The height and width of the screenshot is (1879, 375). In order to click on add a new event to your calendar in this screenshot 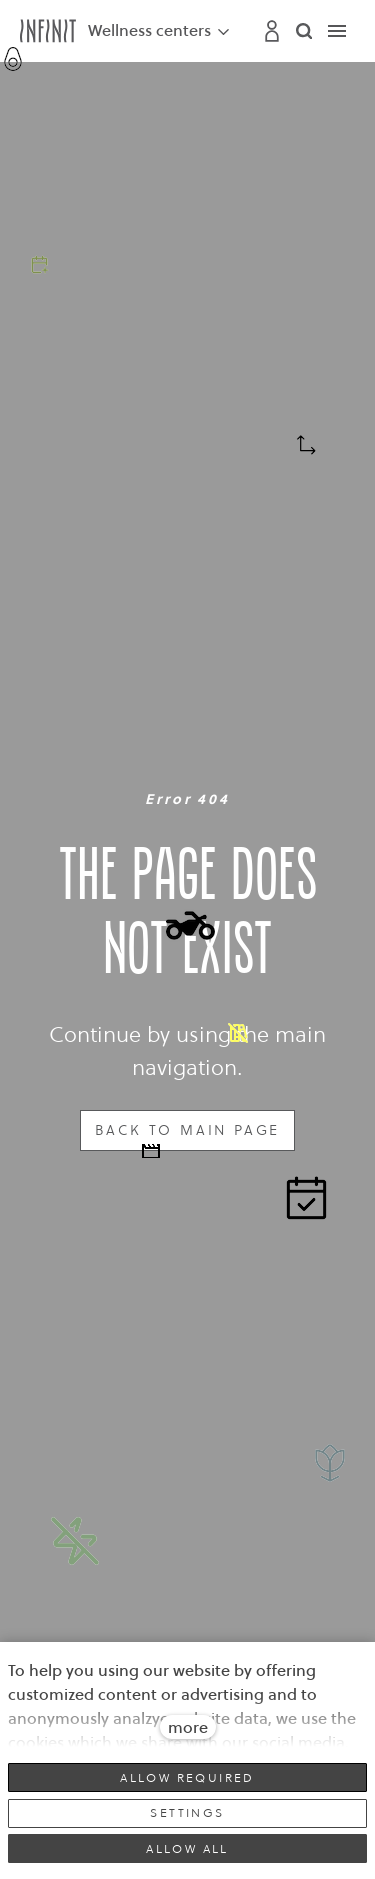, I will do `click(39, 264)`.